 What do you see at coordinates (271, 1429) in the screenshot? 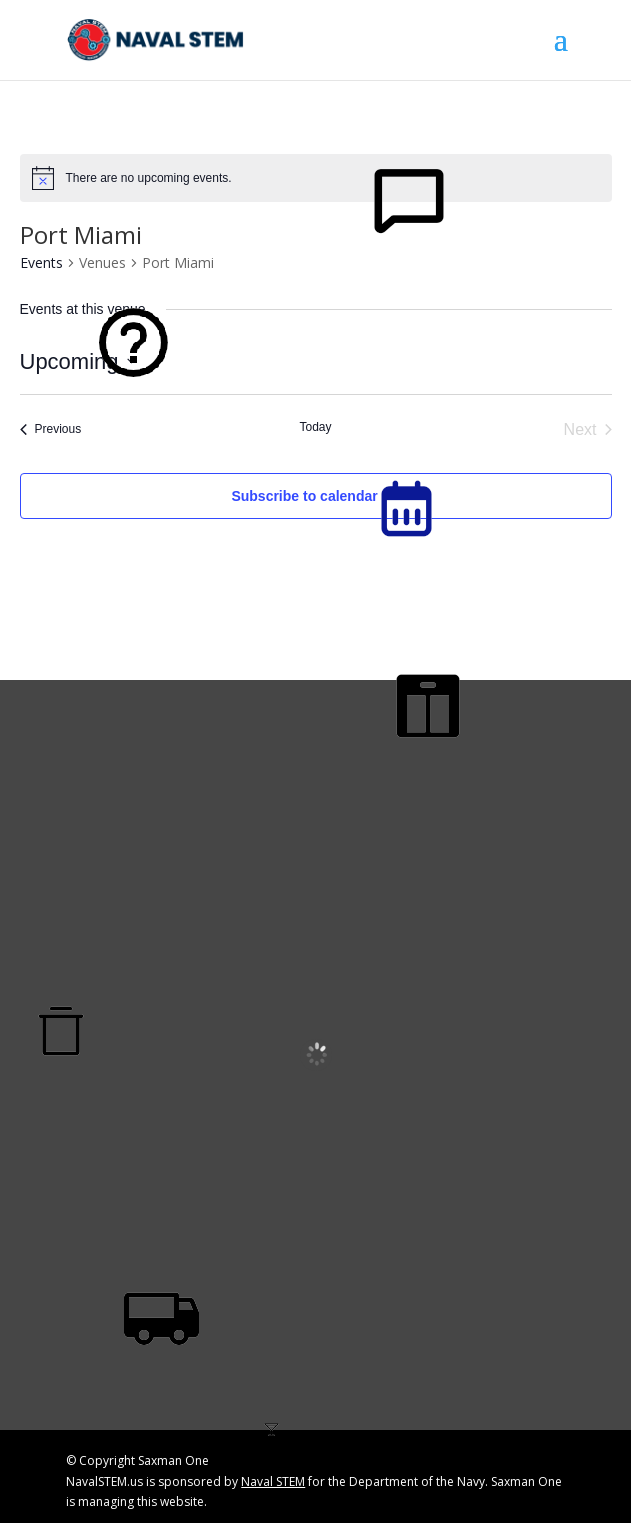
I see `access bar or cocktail menu` at bounding box center [271, 1429].